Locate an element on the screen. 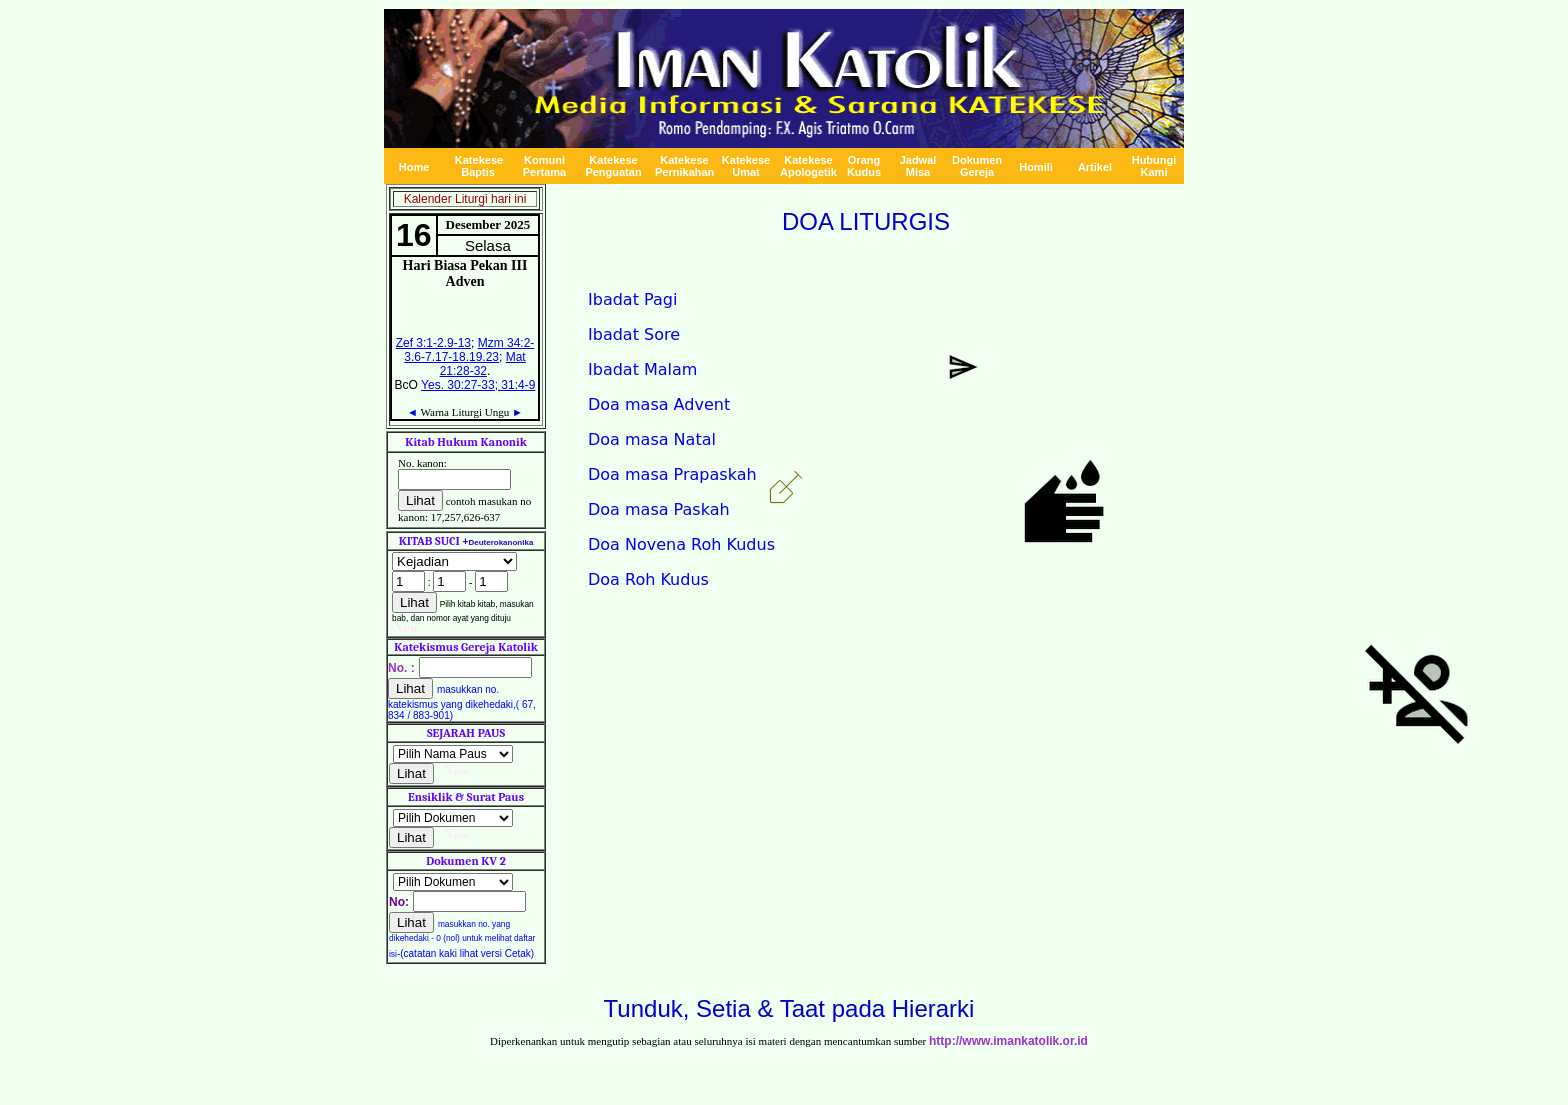  access gardening or landscaping tools is located at coordinates (785, 487).